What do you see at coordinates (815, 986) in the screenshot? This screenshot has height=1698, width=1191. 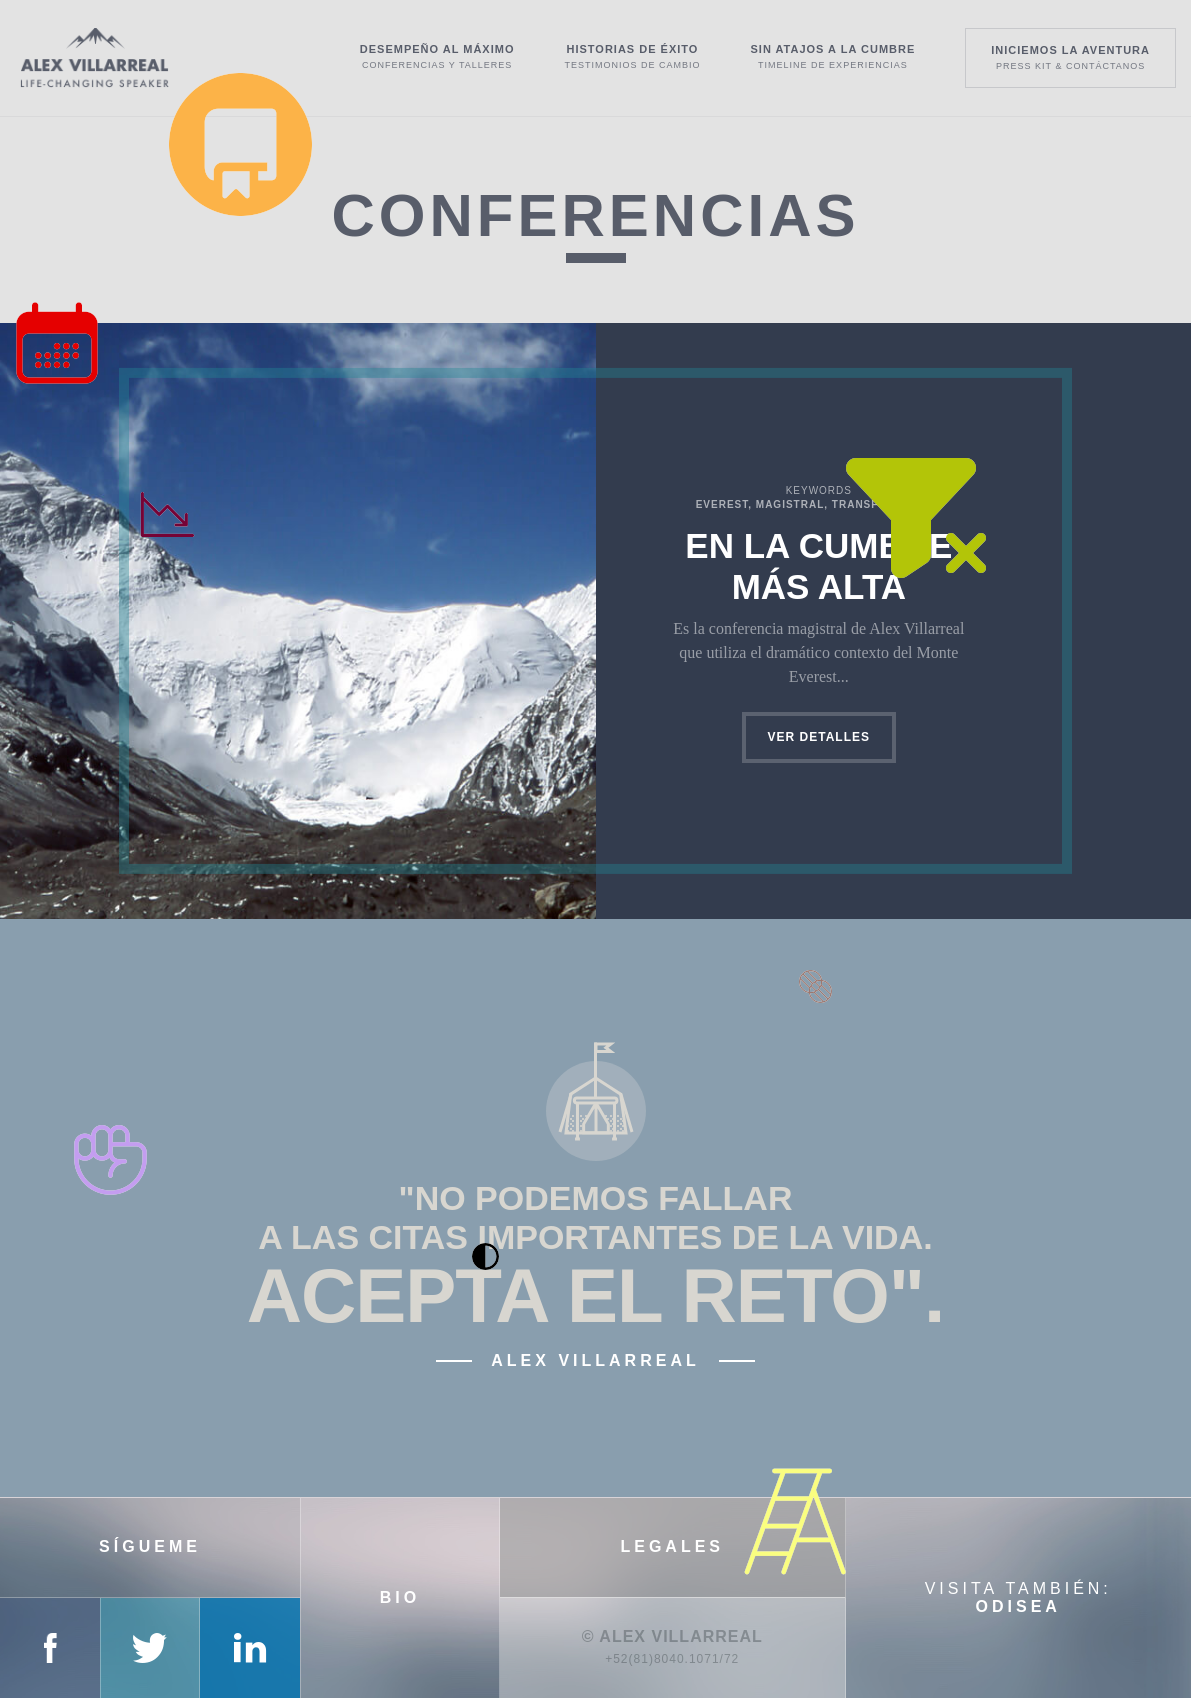 I see `merge or combine selected layers` at bounding box center [815, 986].